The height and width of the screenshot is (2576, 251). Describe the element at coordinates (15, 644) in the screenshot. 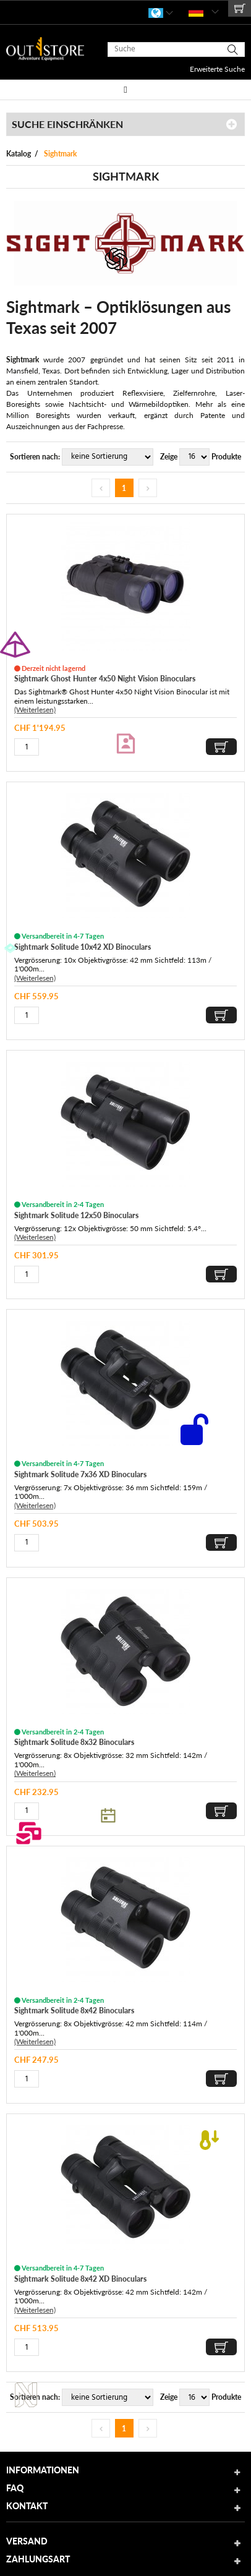

I see `pydantic library or framework branding` at that location.